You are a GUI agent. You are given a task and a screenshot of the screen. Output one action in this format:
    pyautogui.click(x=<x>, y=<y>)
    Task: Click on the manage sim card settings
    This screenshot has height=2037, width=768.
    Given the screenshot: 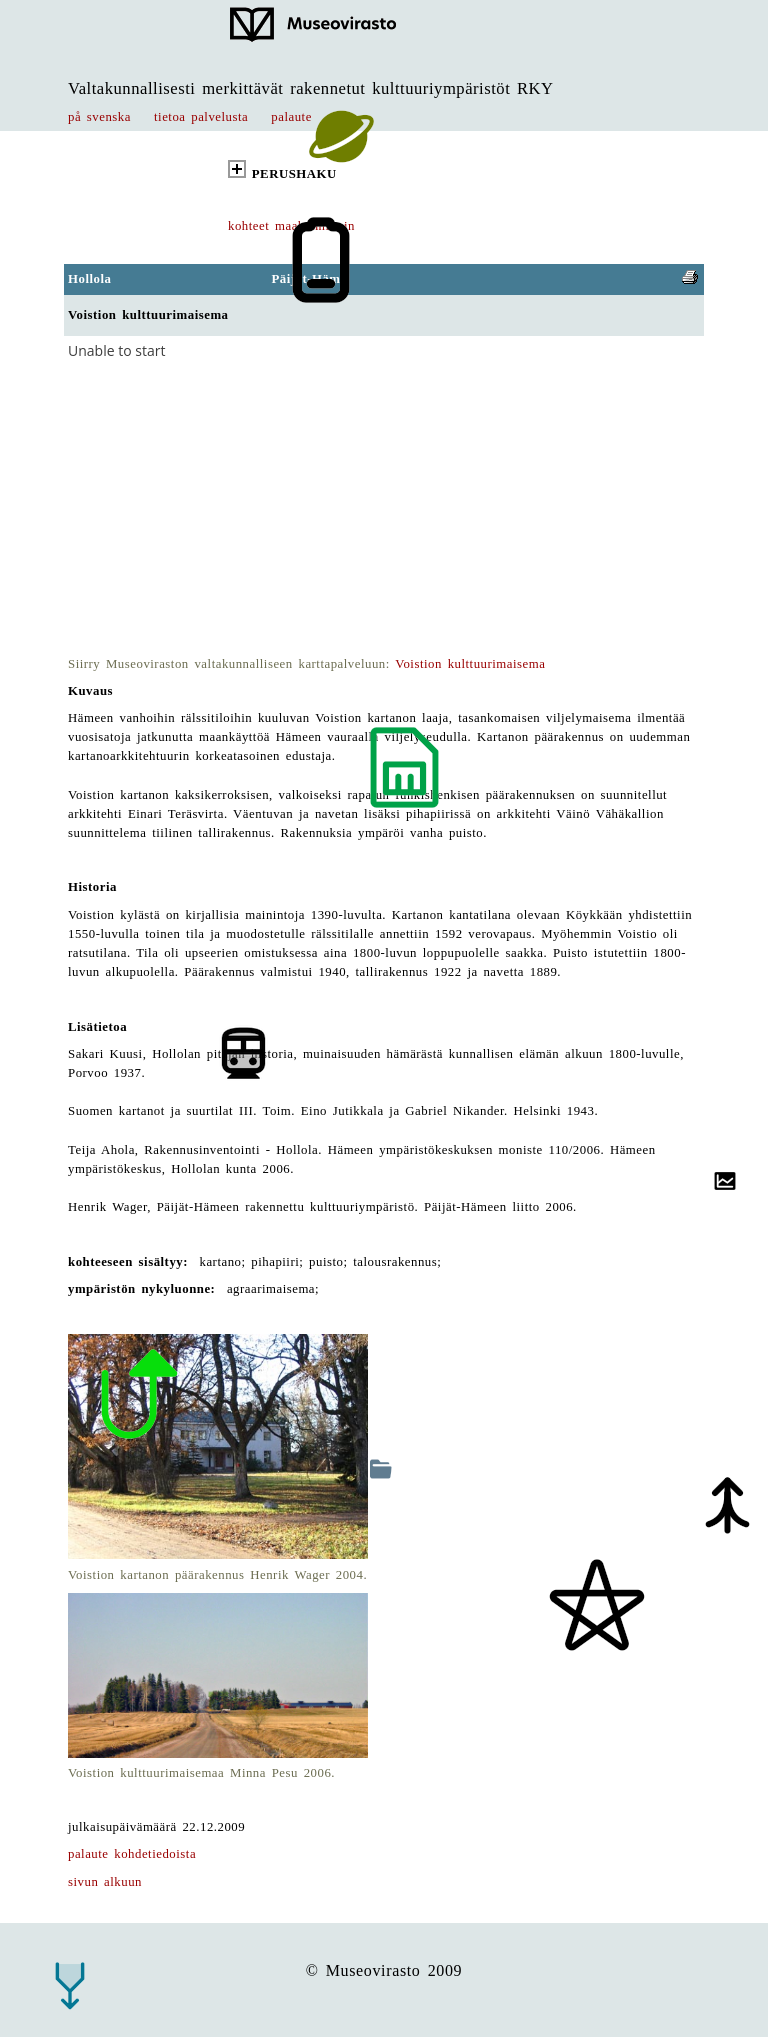 What is the action you would take?
    pyautogui.click(x=404, y=767)
    